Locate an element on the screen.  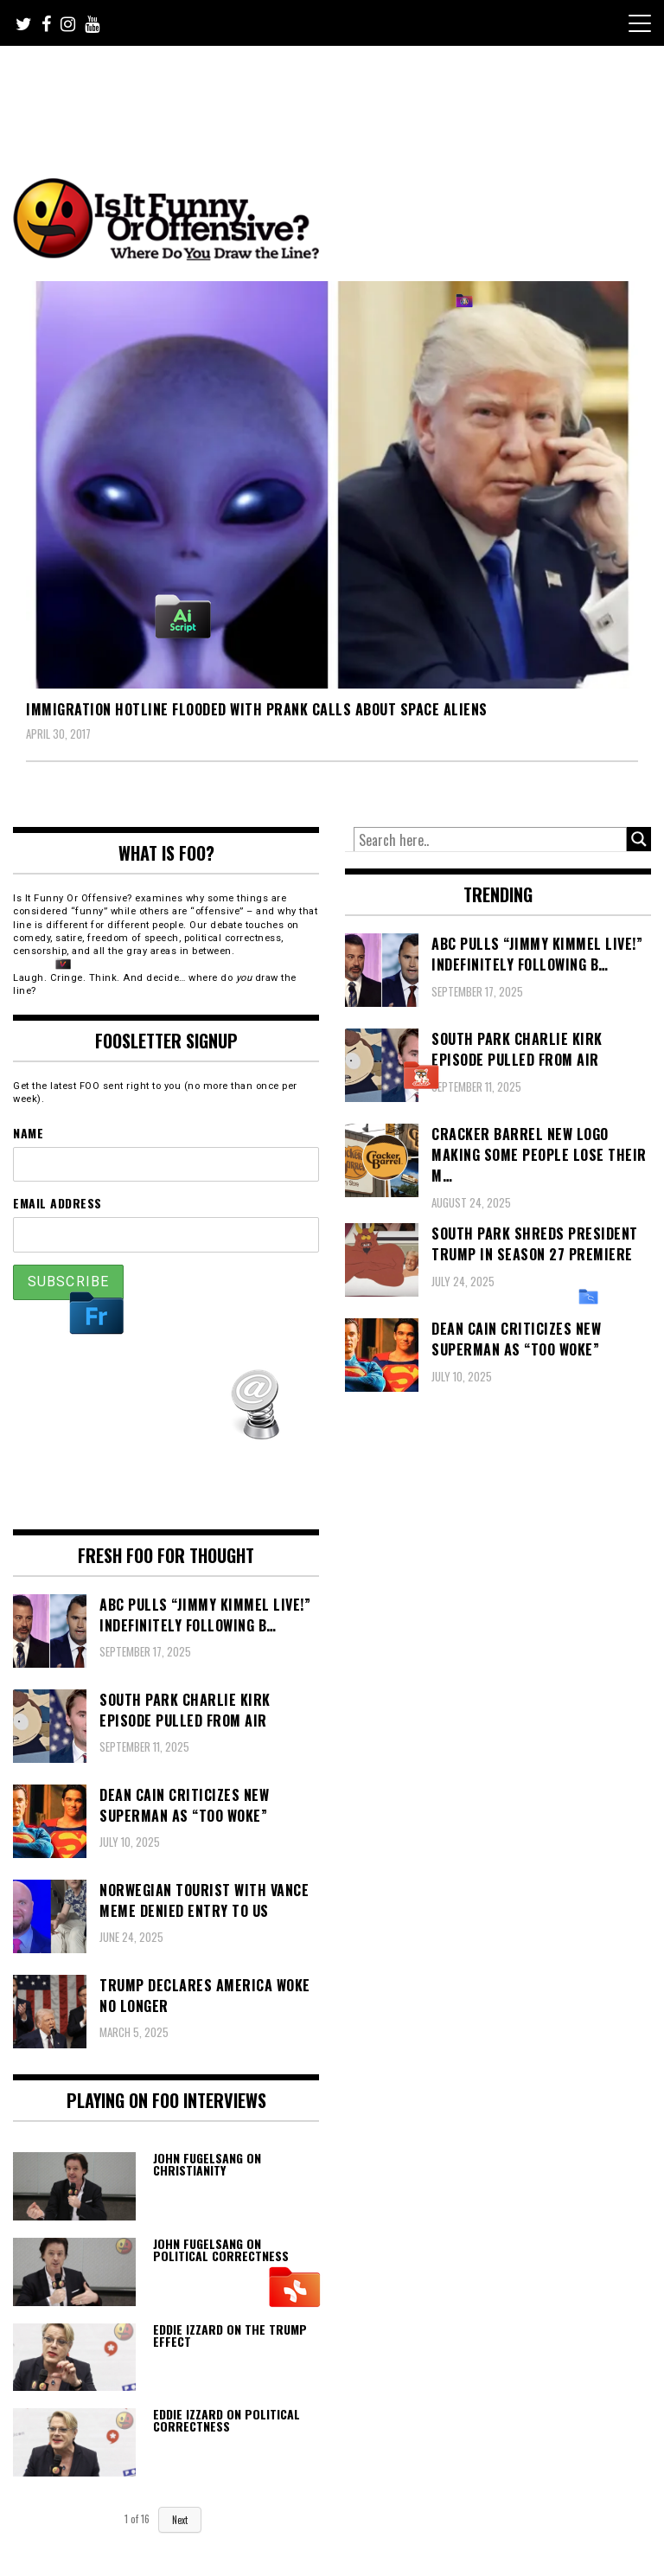
open folder containing AI scripts is located at coordinates (182, 618).